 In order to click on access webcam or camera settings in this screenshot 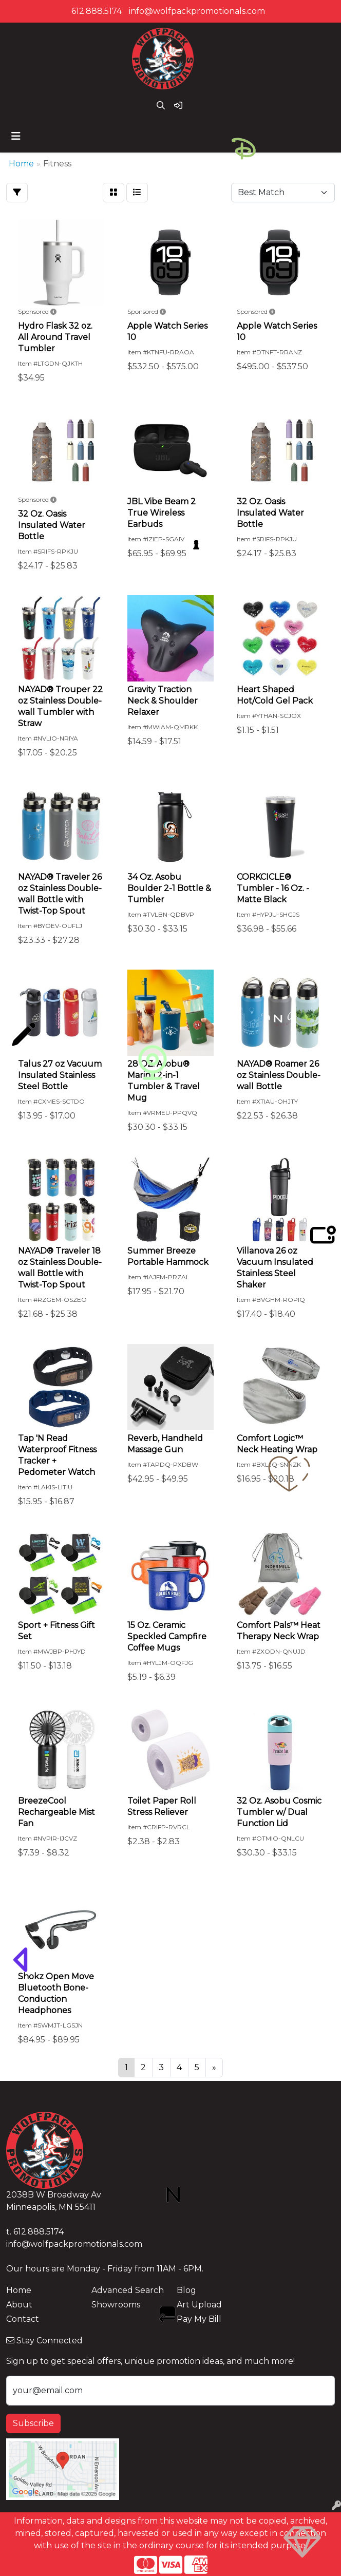, I will do `click(153, 1063)`.